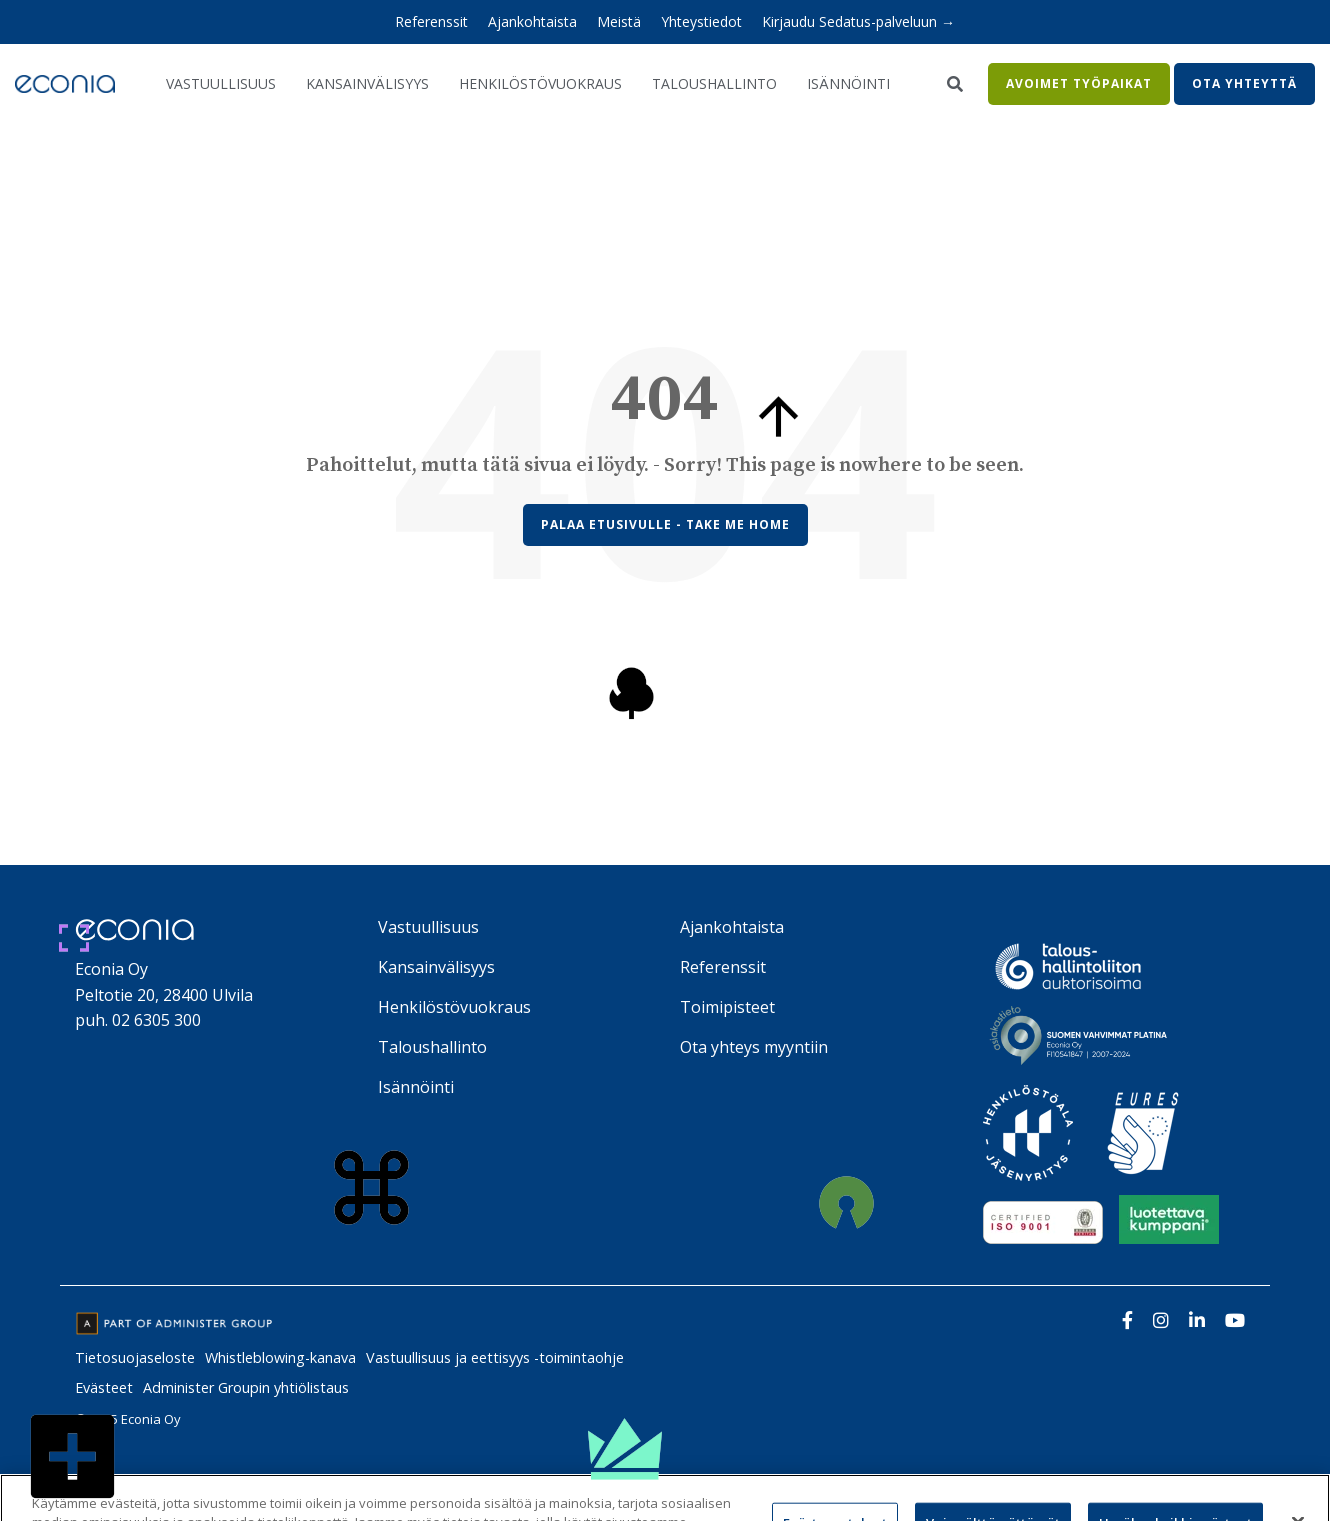  Describe the element at coordinates (371, 1187) in the screenshot. I see `command key symbol for keyboard shortcuts` at that location.